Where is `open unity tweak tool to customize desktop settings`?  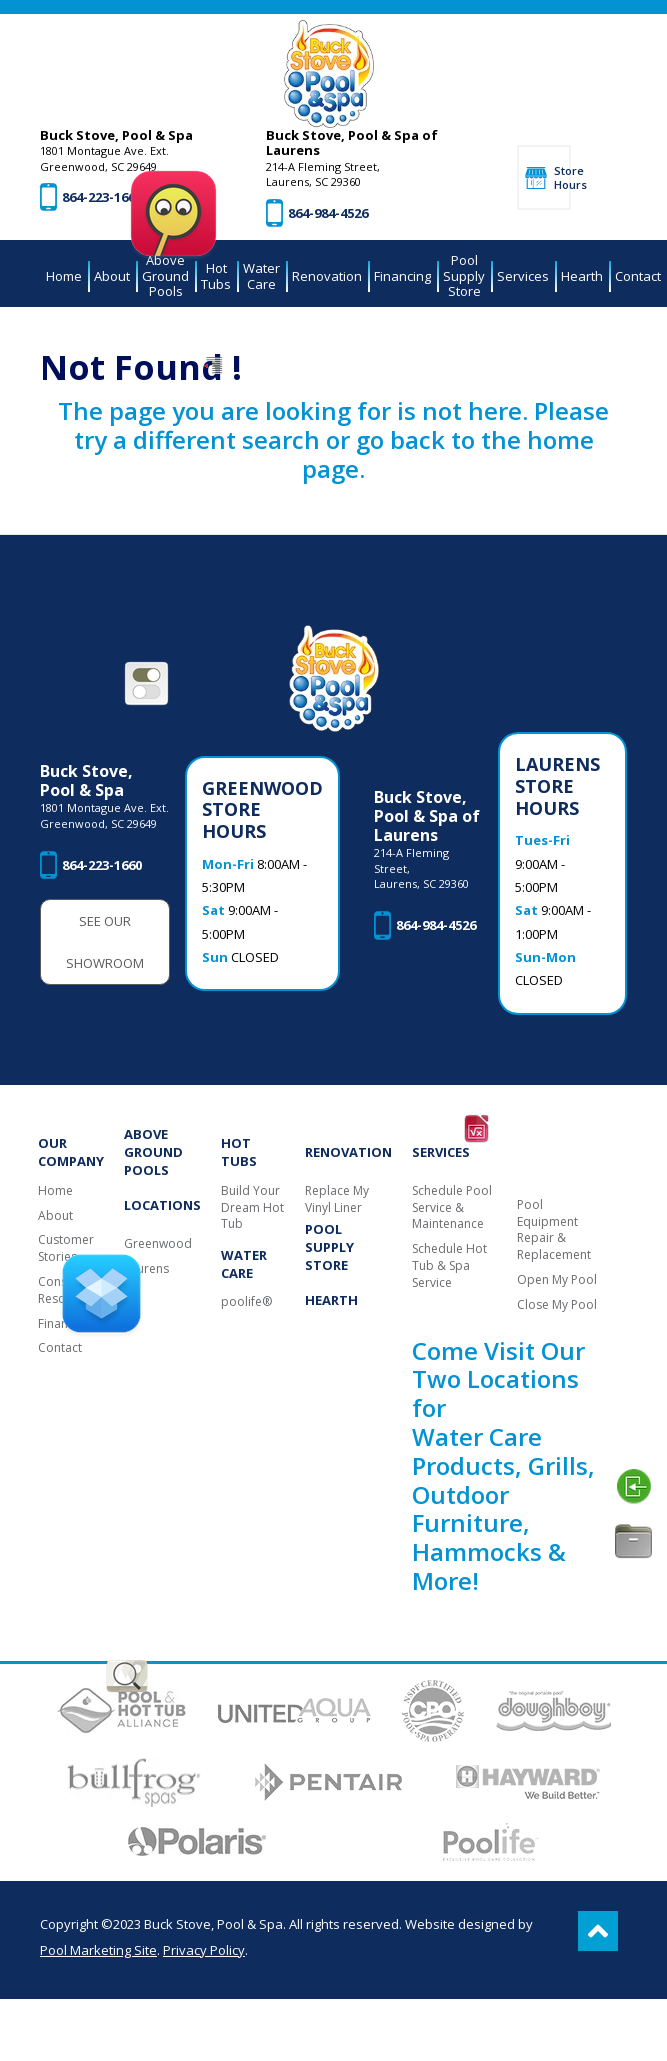
open unity tweak tool to customize desktop settings is located at coordinates (146, 683).